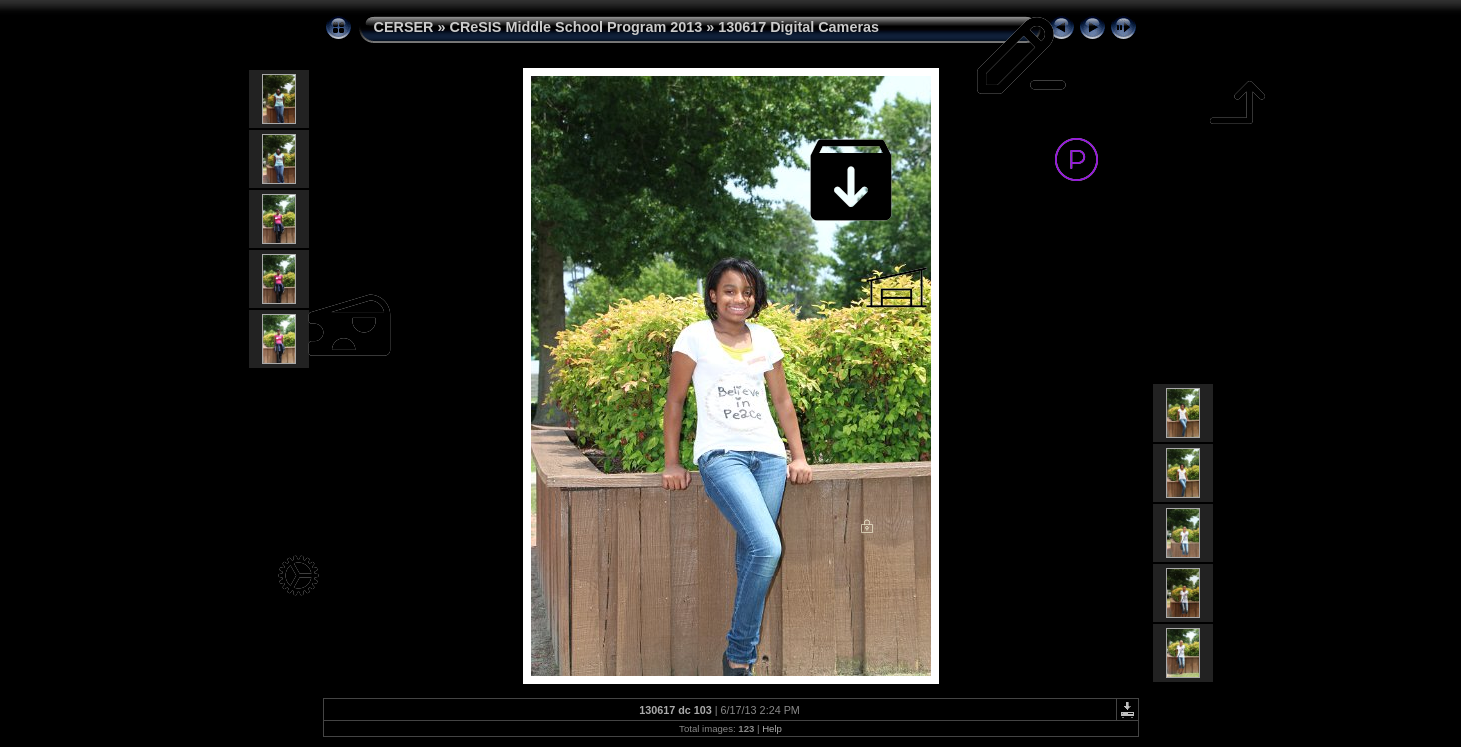 This screenshot has width=1461, height=747. Describe the element at coordinates (896, 289) in the screenshot. I see `access warehouse or storage management` at that location.